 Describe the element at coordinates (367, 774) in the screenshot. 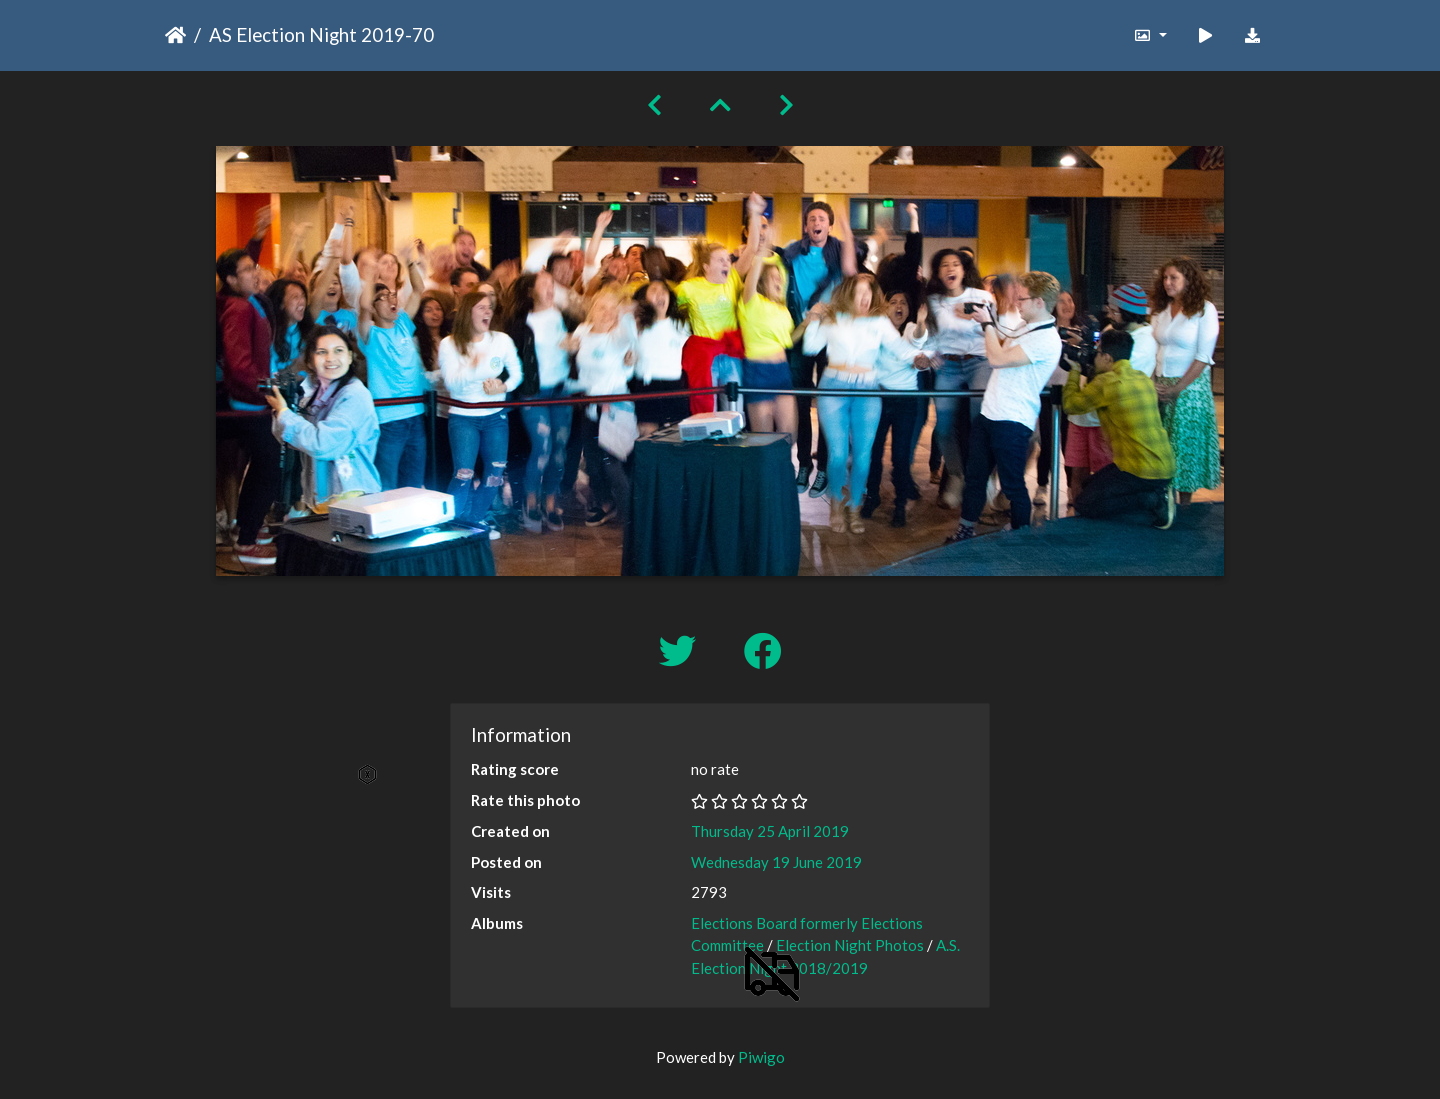

I see `close or cancel action` at that location.